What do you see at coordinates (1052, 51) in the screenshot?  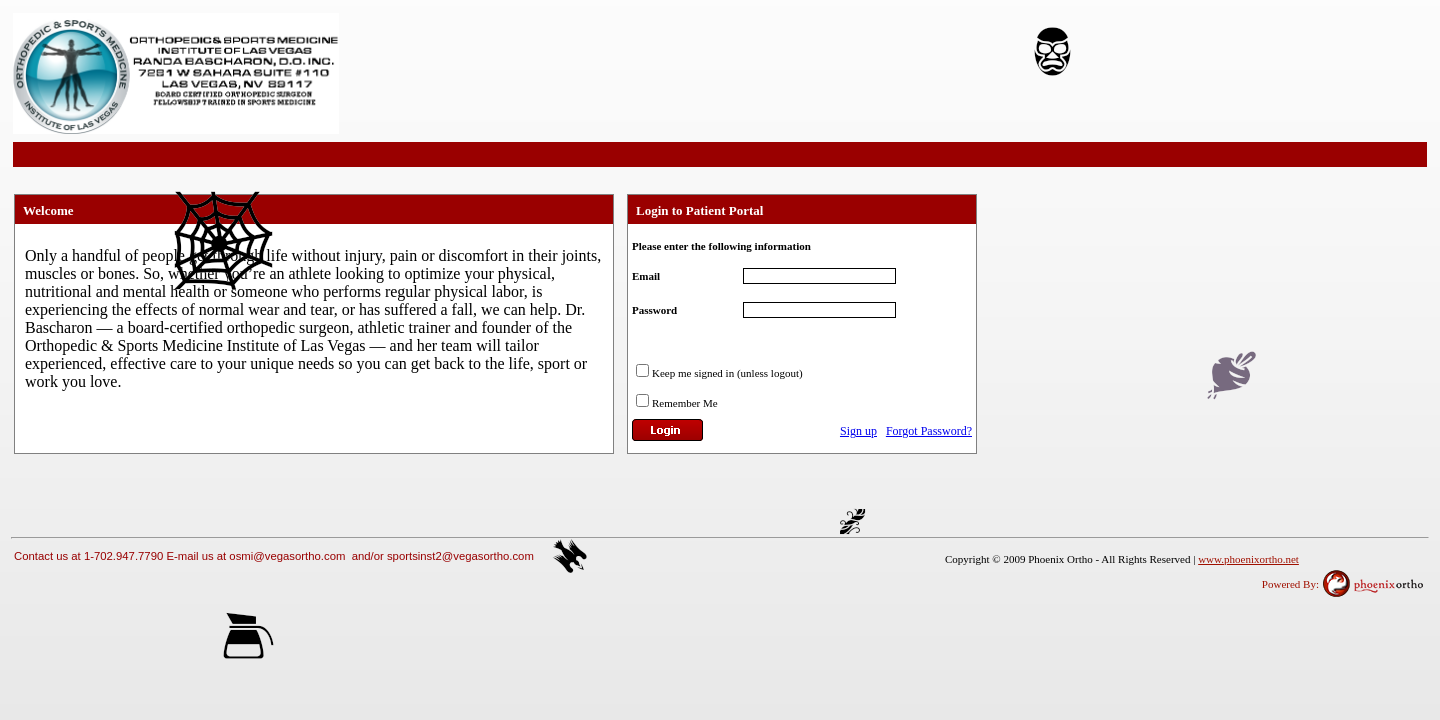 I see `select a wrestler character or avatar` at bounding box center [1052, 51].